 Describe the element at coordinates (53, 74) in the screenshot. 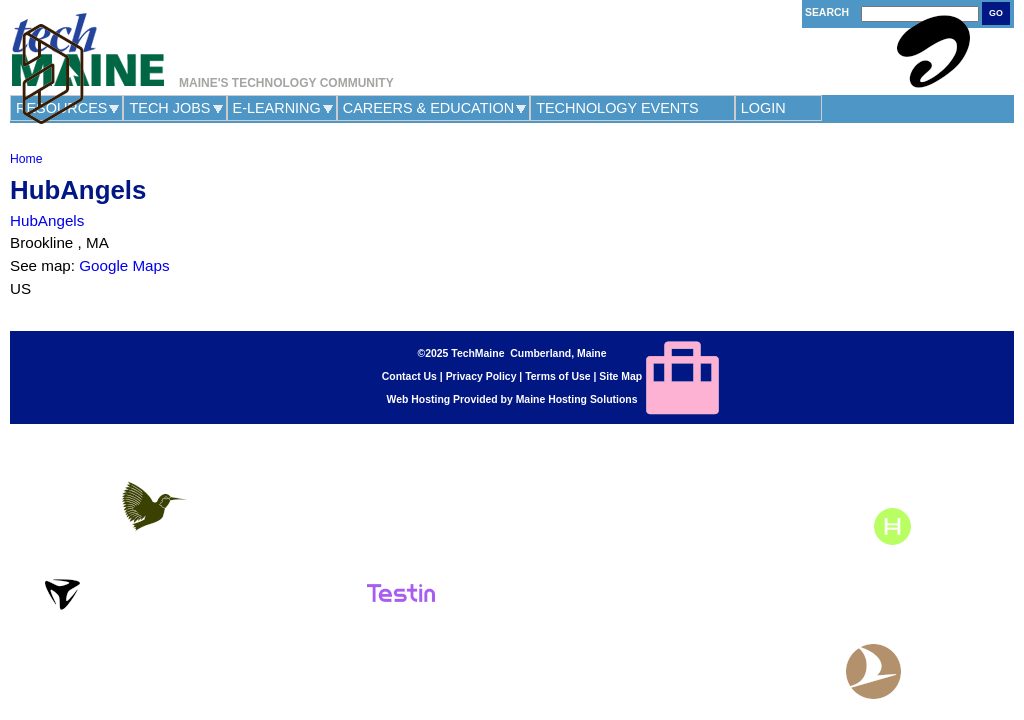

I see `open Altium Designer application` at that location.